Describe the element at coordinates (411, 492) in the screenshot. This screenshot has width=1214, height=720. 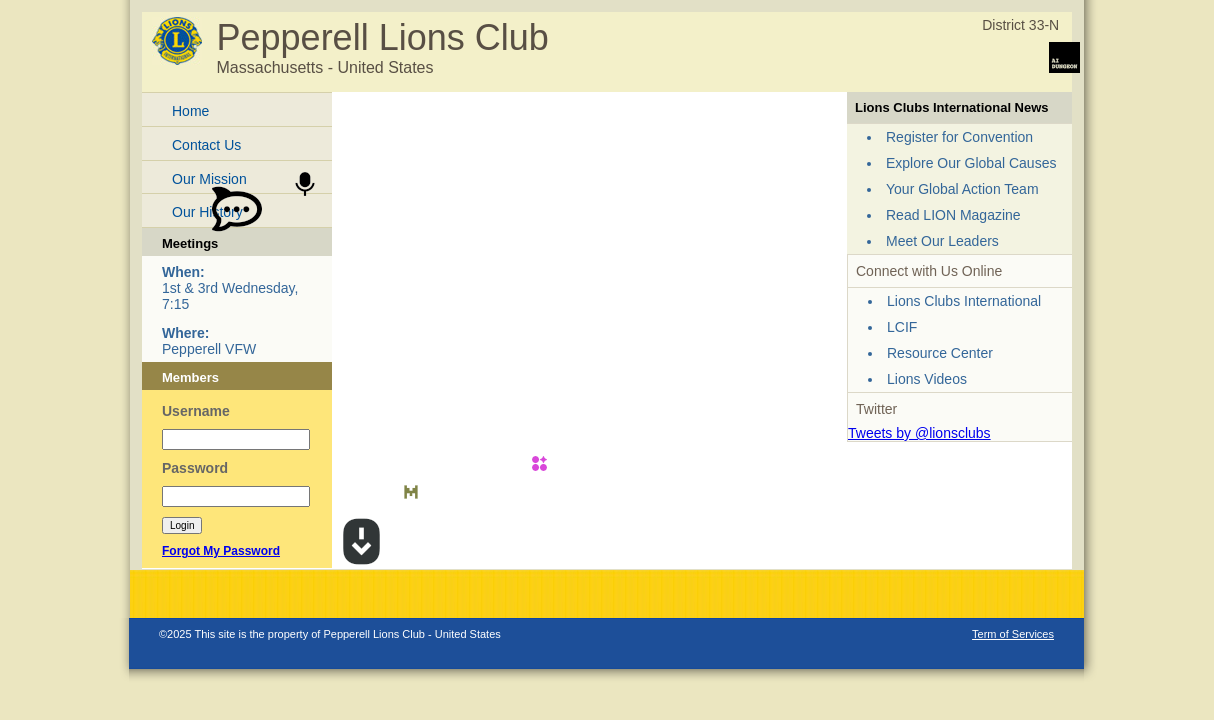
I see `open mixtral AI model settings` at that location.